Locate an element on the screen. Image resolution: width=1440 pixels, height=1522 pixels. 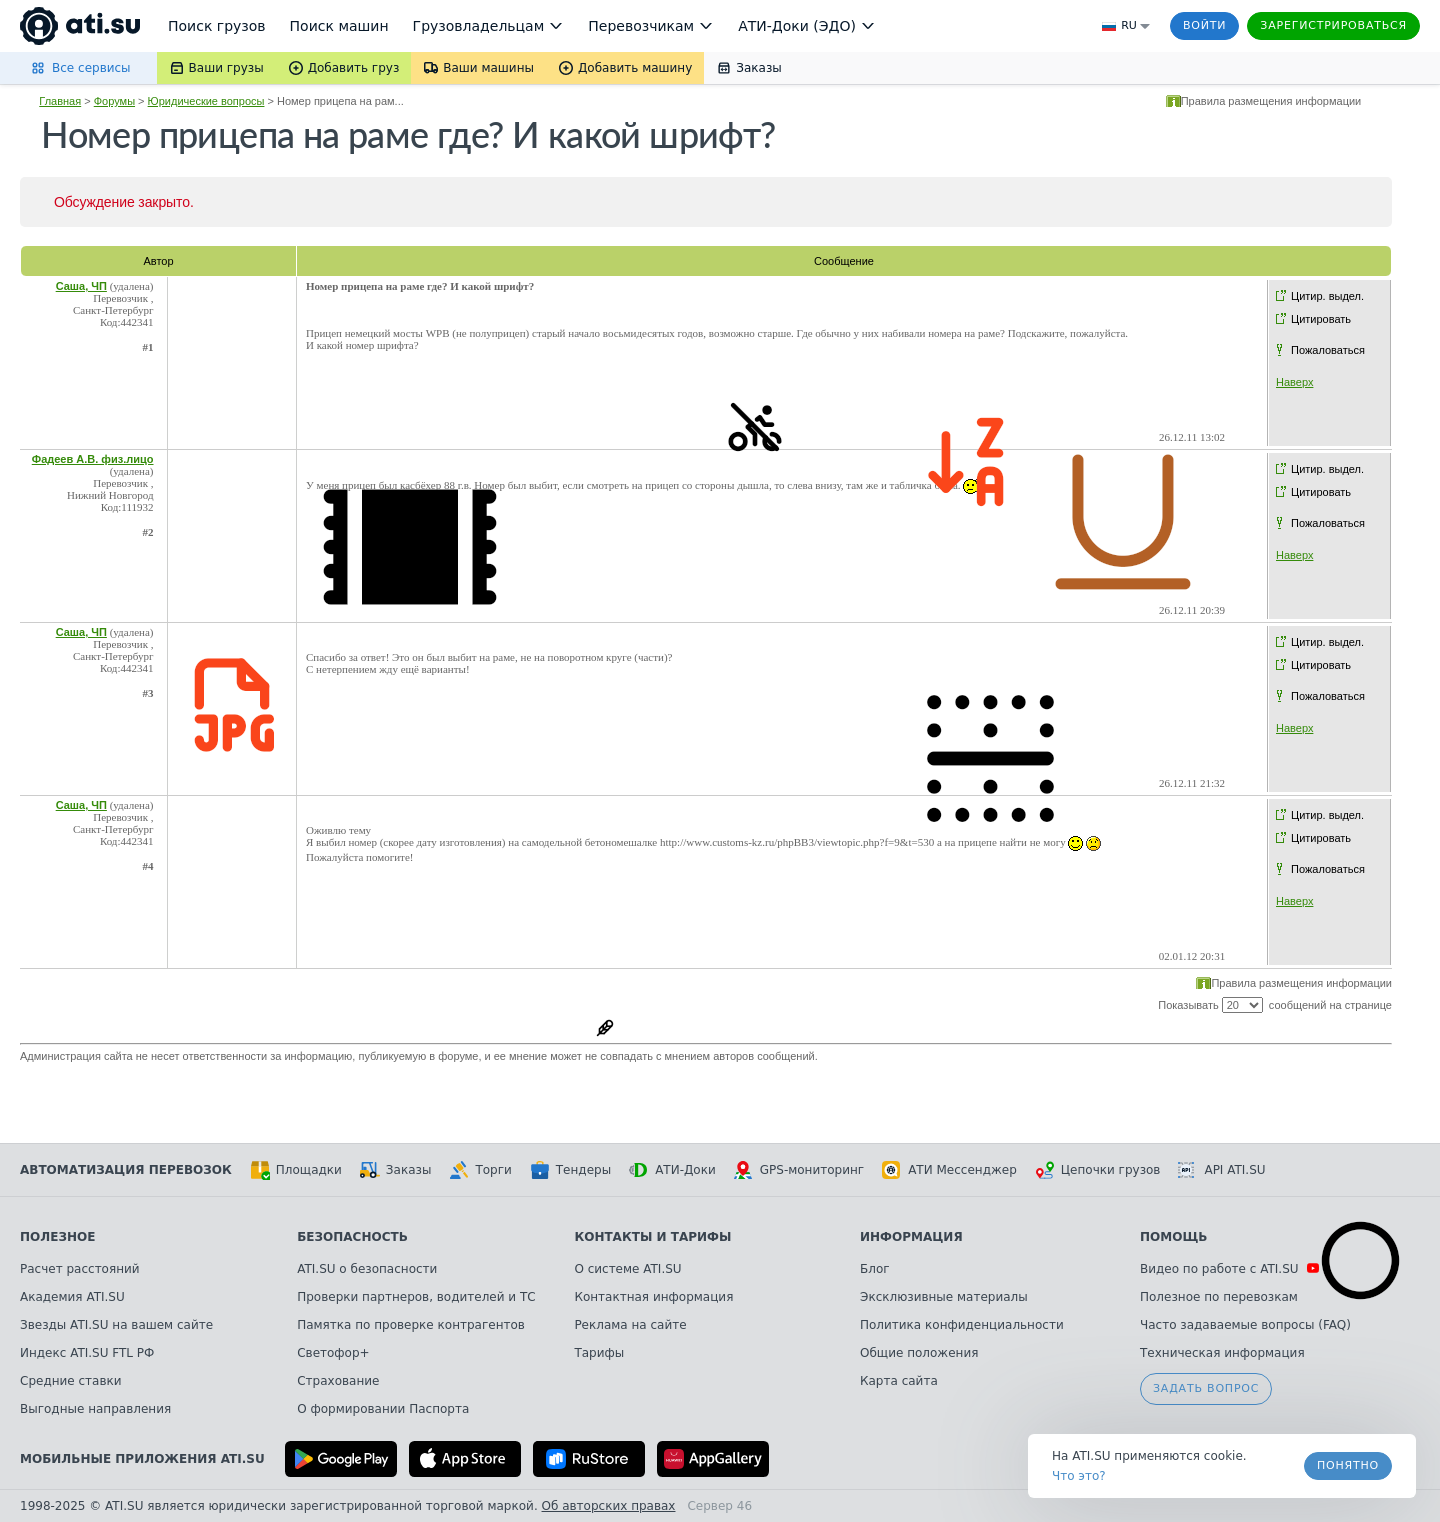
apply horizontal border to selected cells is located at coordinates (990, 758).